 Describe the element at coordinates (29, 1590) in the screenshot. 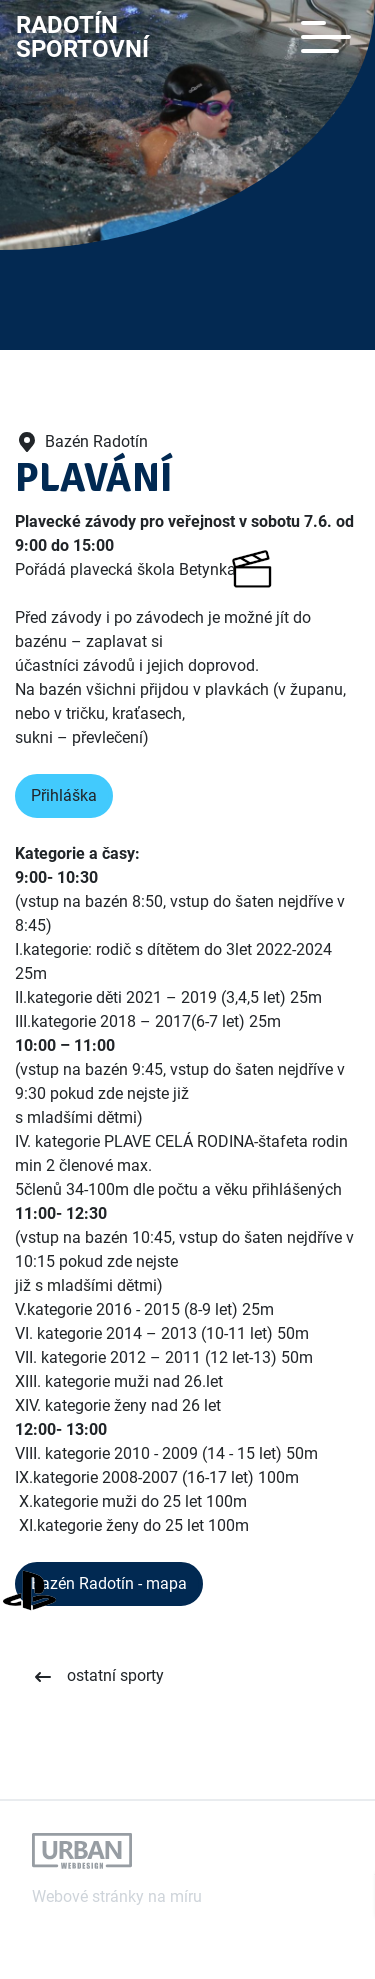

I see `playstation app or service` at that location.